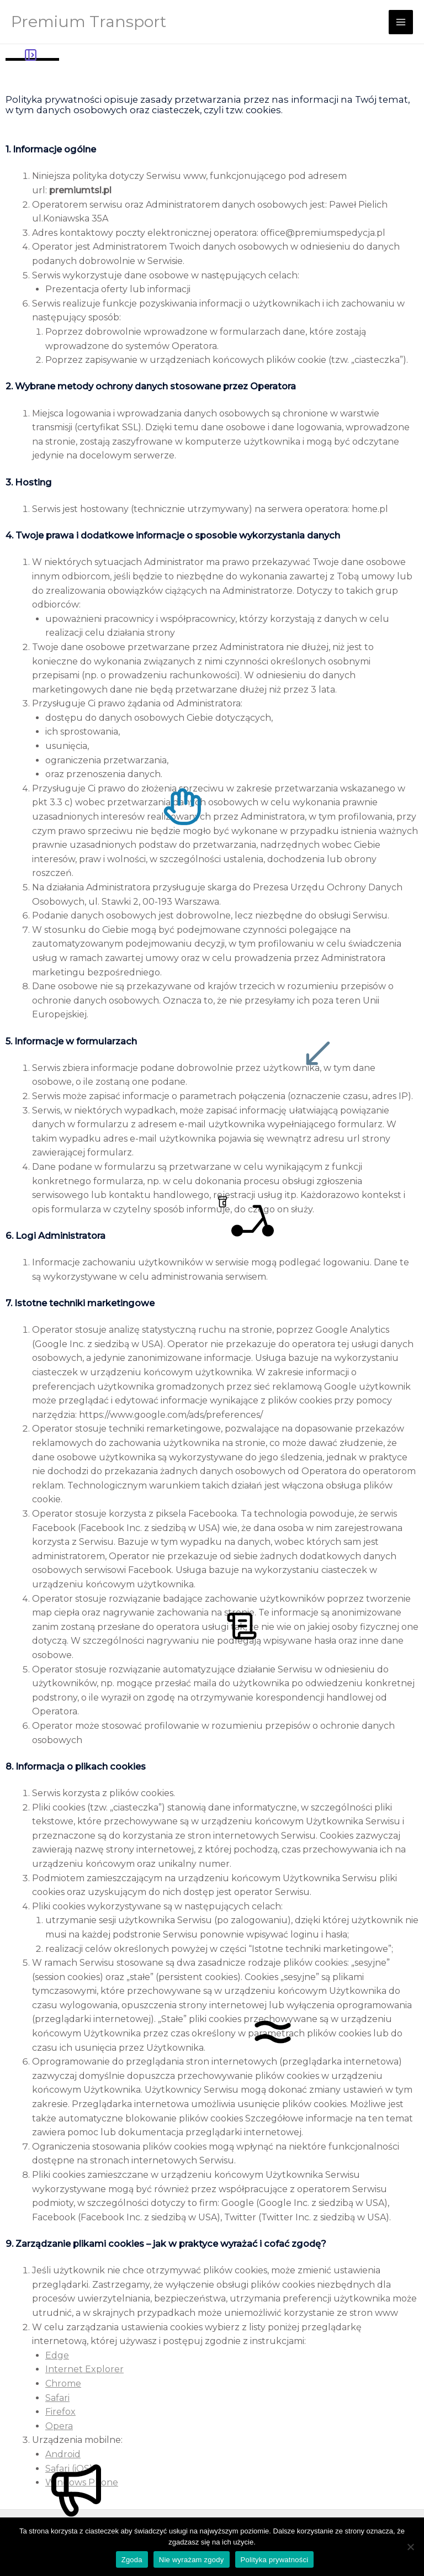 Image resolution: width=424 pixels, height=2576 pixels. I want to click on move item to the bottom-left corner, so click(318, 1053).